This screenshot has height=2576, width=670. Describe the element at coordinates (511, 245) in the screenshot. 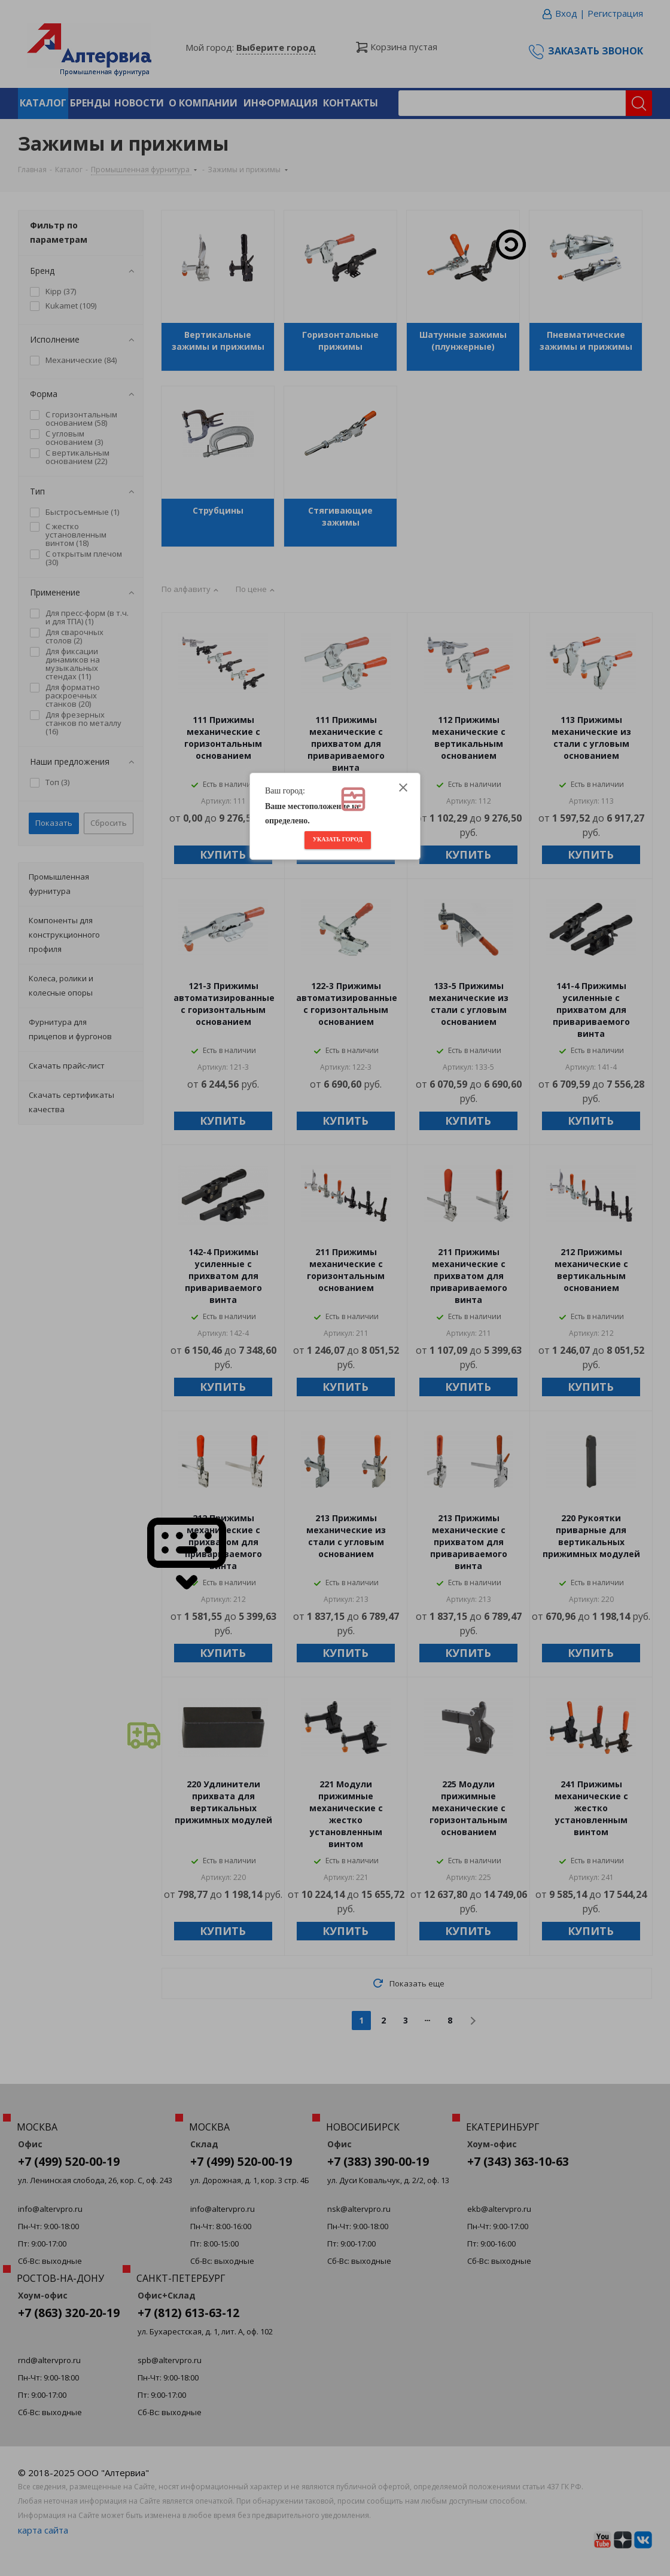

I see `indicates copyleft licensing status` at that location.